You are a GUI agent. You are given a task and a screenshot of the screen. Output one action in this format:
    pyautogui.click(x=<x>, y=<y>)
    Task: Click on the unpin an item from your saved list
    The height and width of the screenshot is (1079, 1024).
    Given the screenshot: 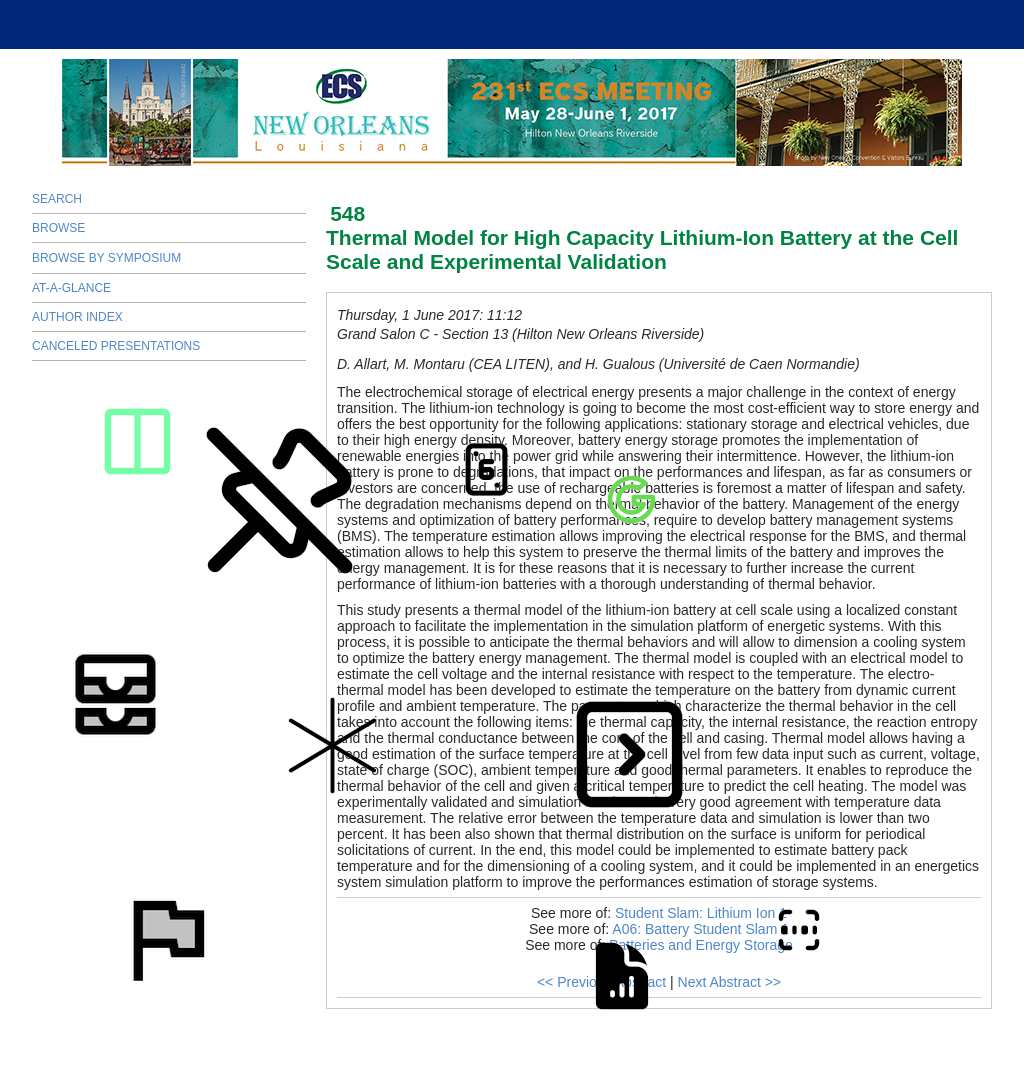 What is the action you would take?
    pyautogui.click(x=279, y=500)
    